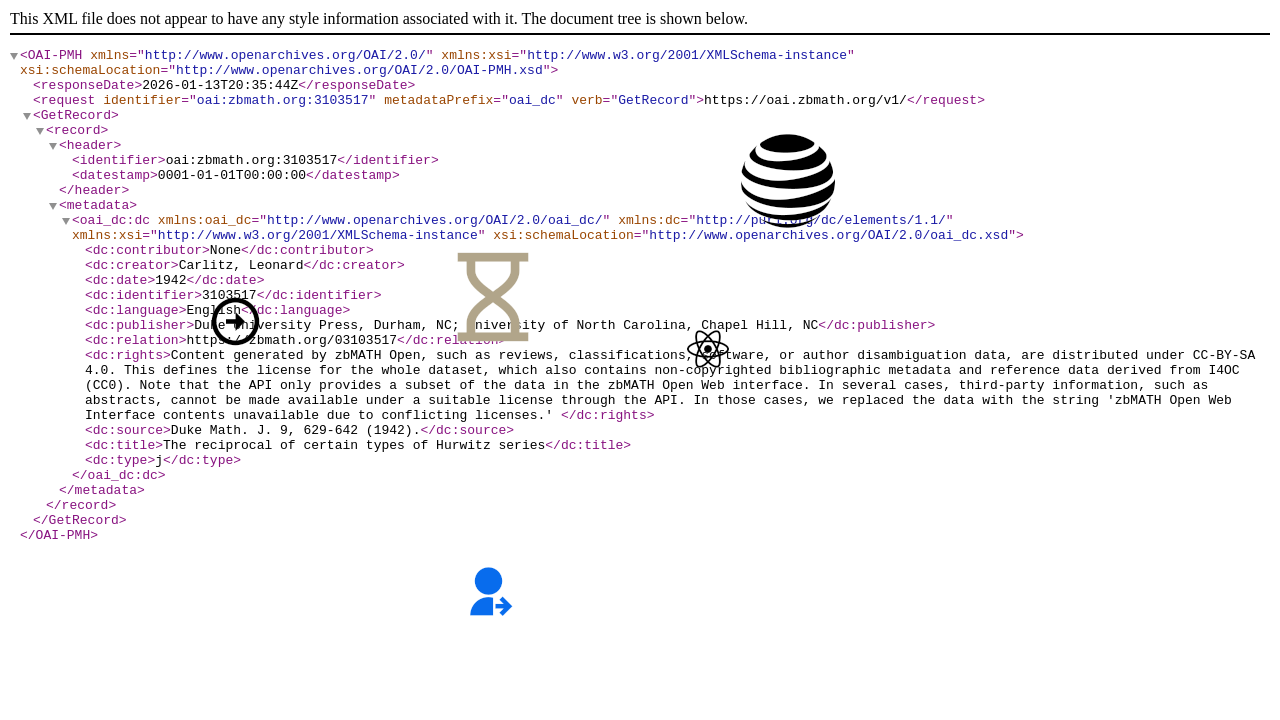 This screenshot has width=1280, height=720. I want to click on proceed to the next step, so click(235, 321).